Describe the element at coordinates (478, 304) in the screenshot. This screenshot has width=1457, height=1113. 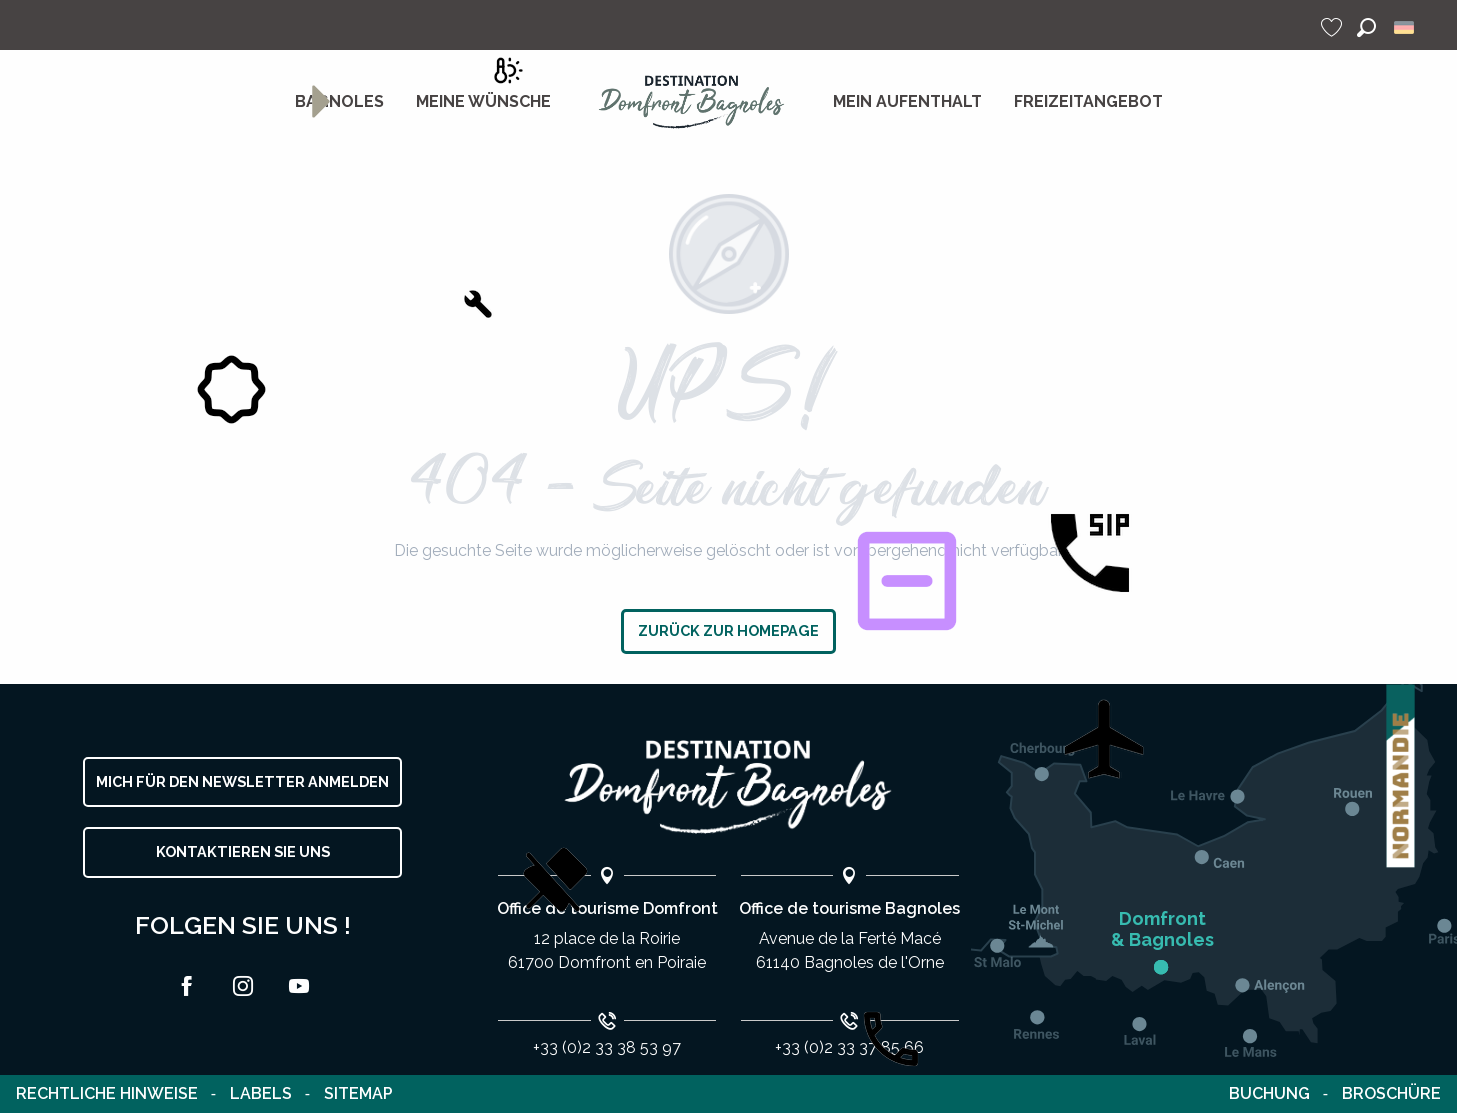
I see `access settings or configuration options` at that location.